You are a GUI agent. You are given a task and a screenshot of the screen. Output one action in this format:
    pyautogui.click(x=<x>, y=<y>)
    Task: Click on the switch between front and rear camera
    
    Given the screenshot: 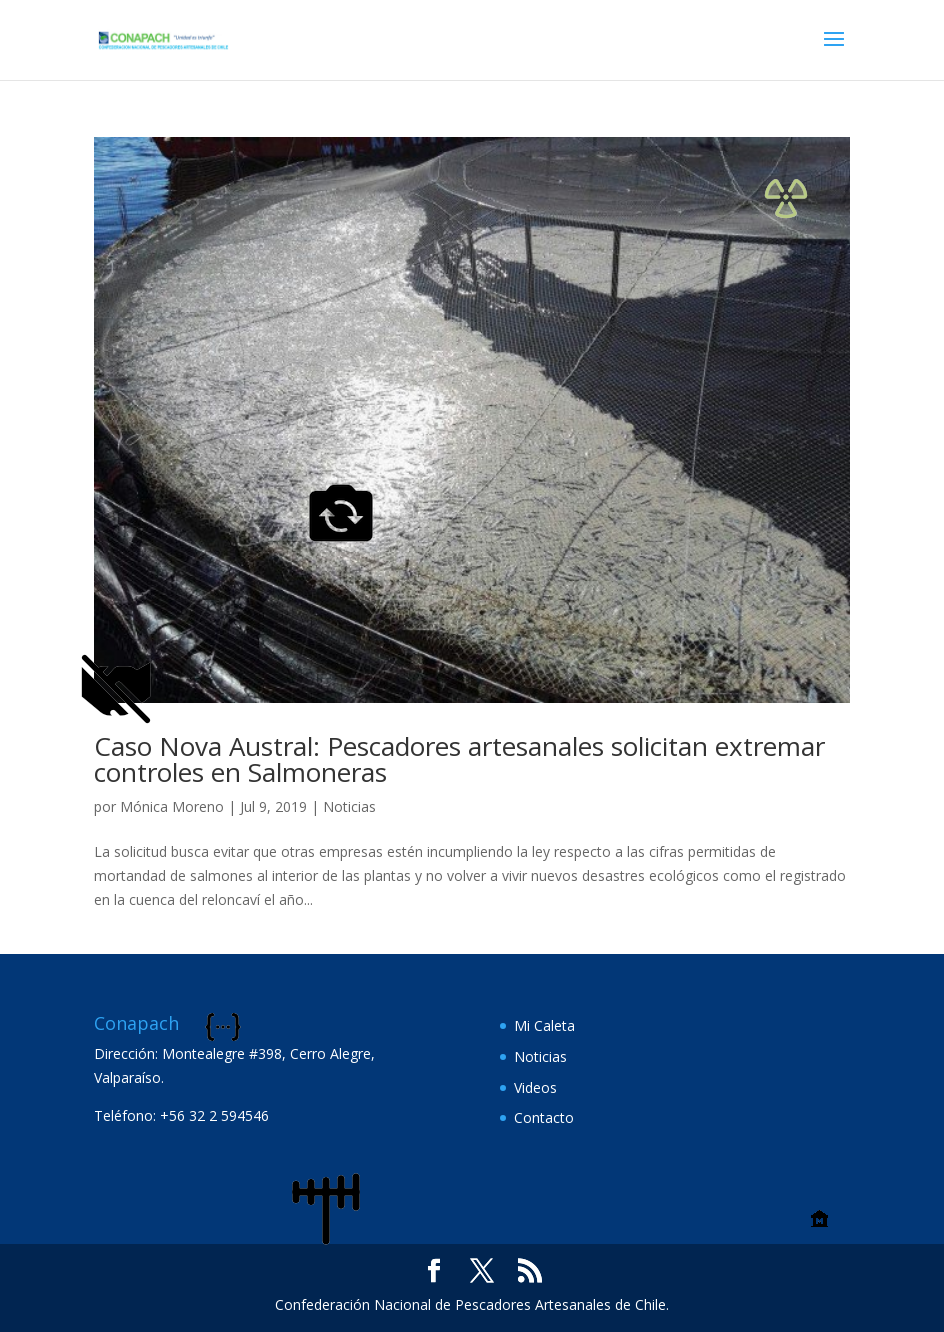 What is the action you would take?
    pyautogui.click(x=341, y=513)
    